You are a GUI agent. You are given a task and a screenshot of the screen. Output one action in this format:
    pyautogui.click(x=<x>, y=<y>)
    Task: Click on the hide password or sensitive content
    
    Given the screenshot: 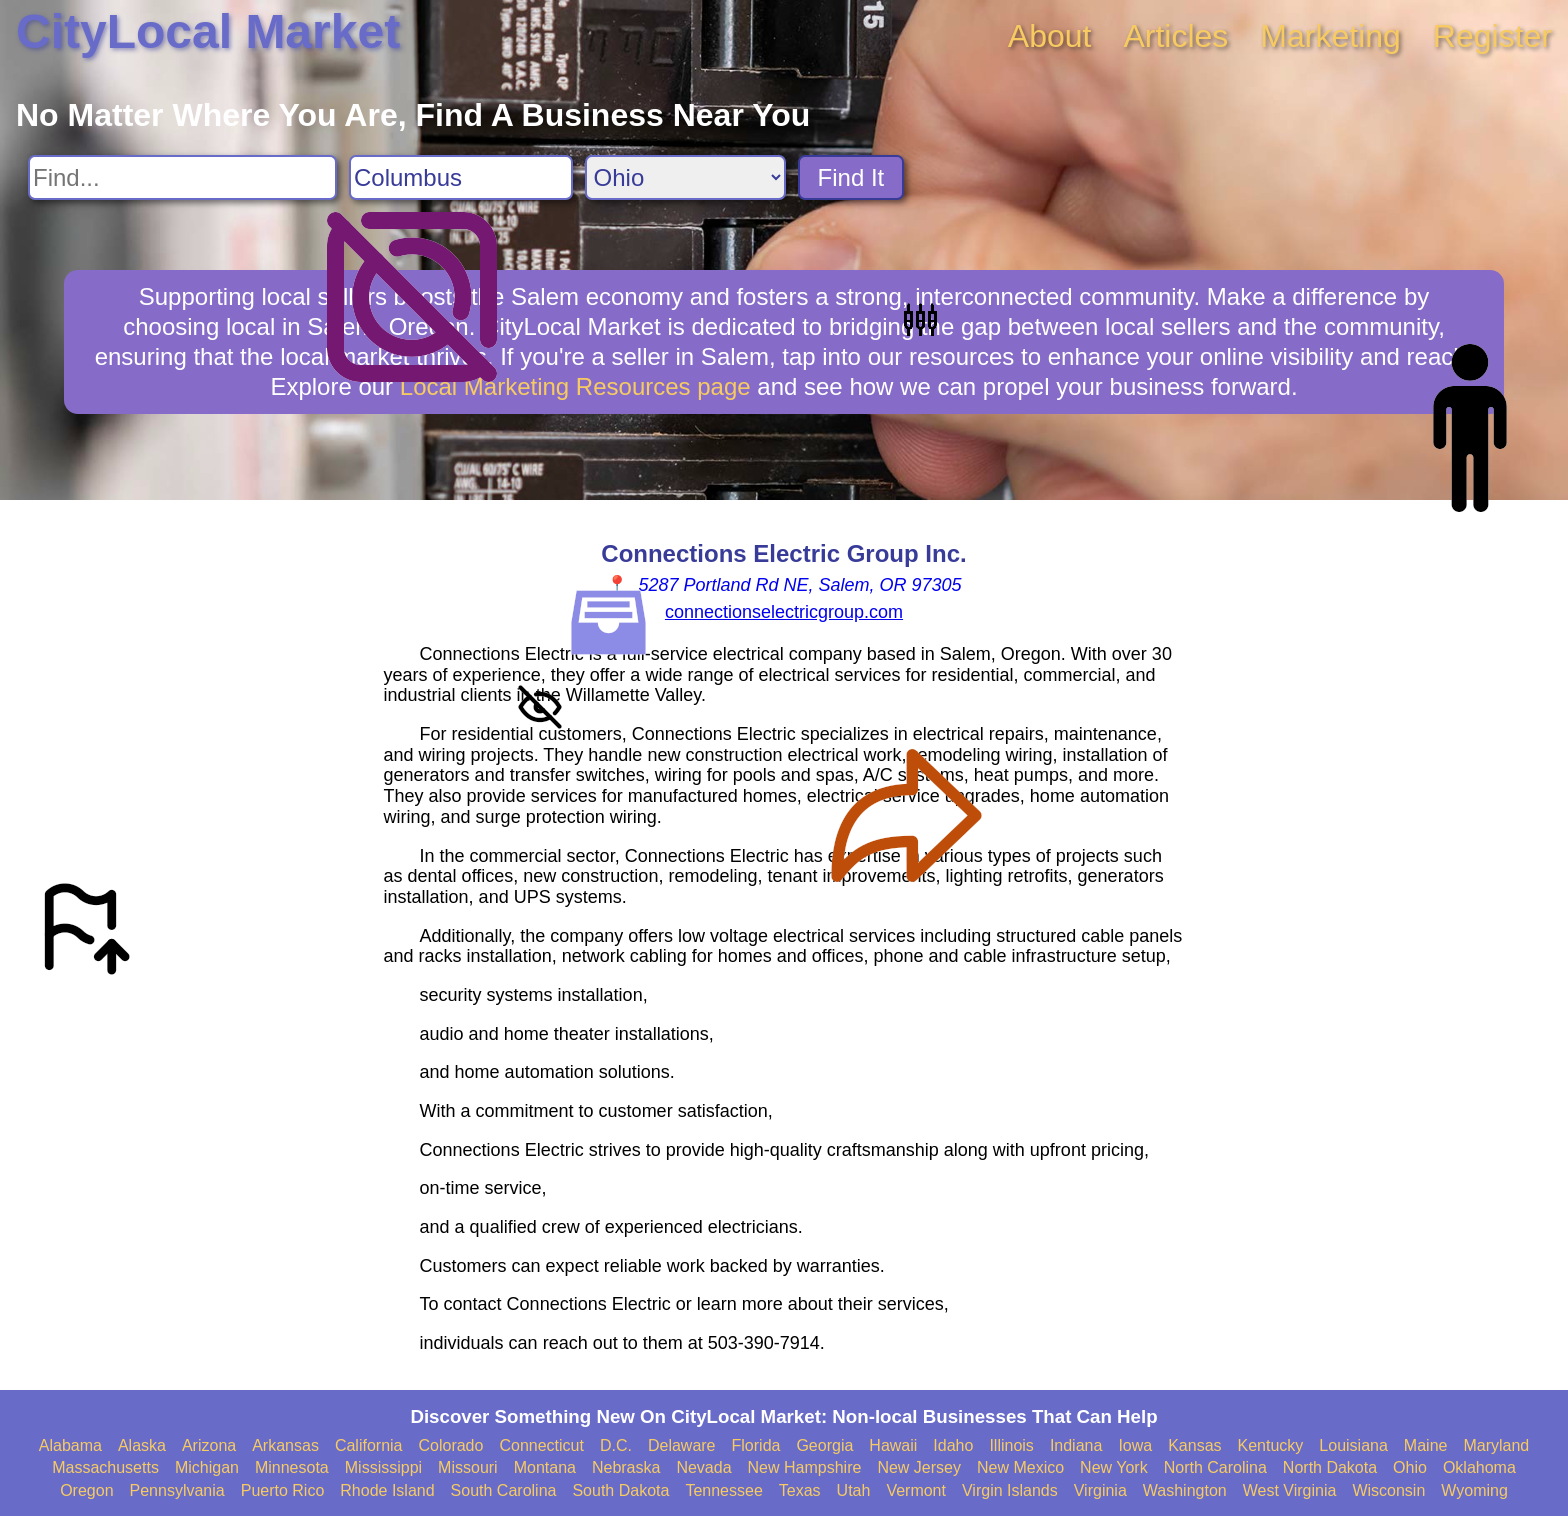 What is the action you would take?
    pyautogui.click(x=540, y=707)
    